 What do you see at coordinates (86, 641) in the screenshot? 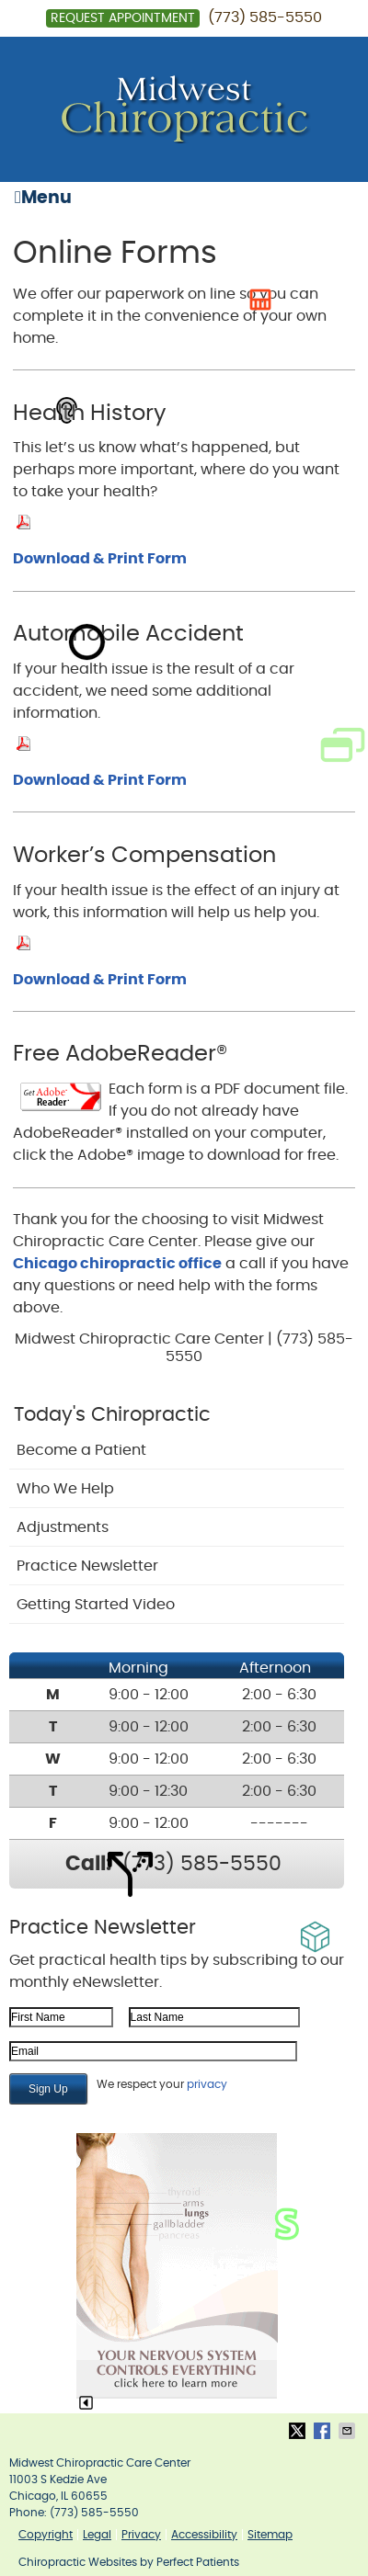
I see `indicates an unselected or inactive radio button option` at bounding box center [86, 641].